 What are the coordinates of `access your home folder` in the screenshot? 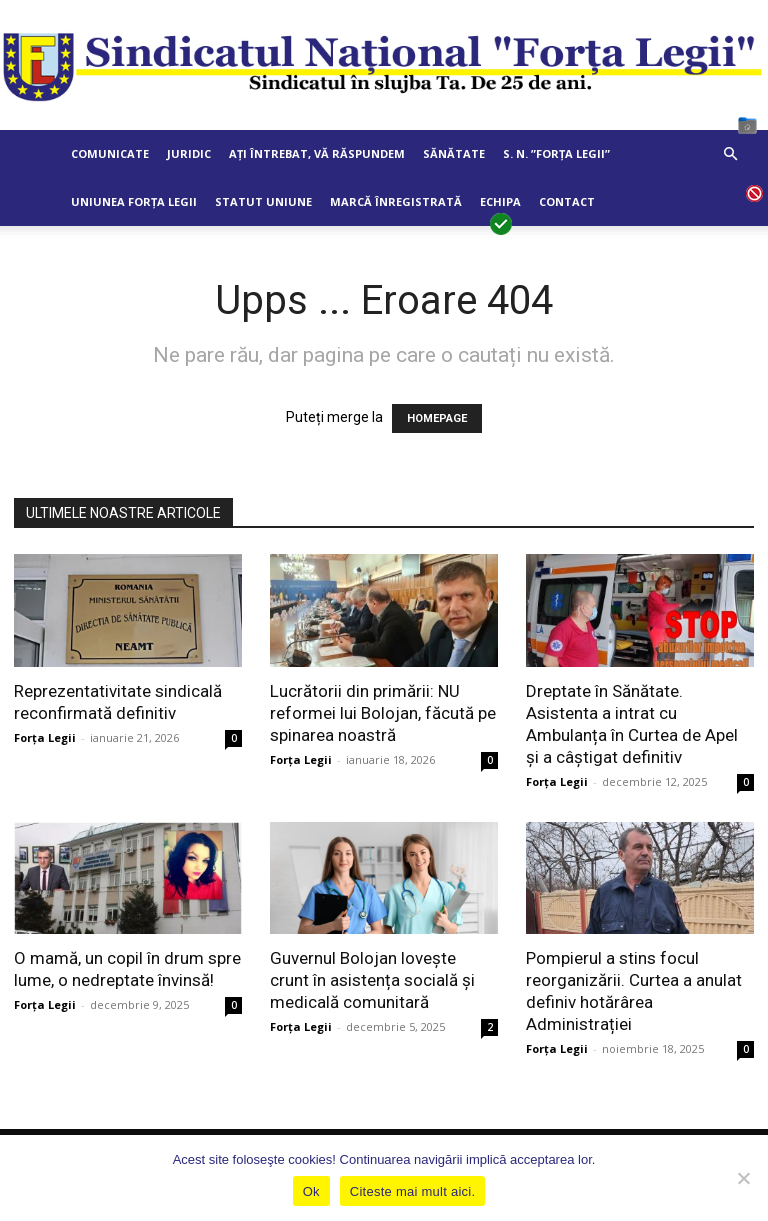 It's located at (747, 125).